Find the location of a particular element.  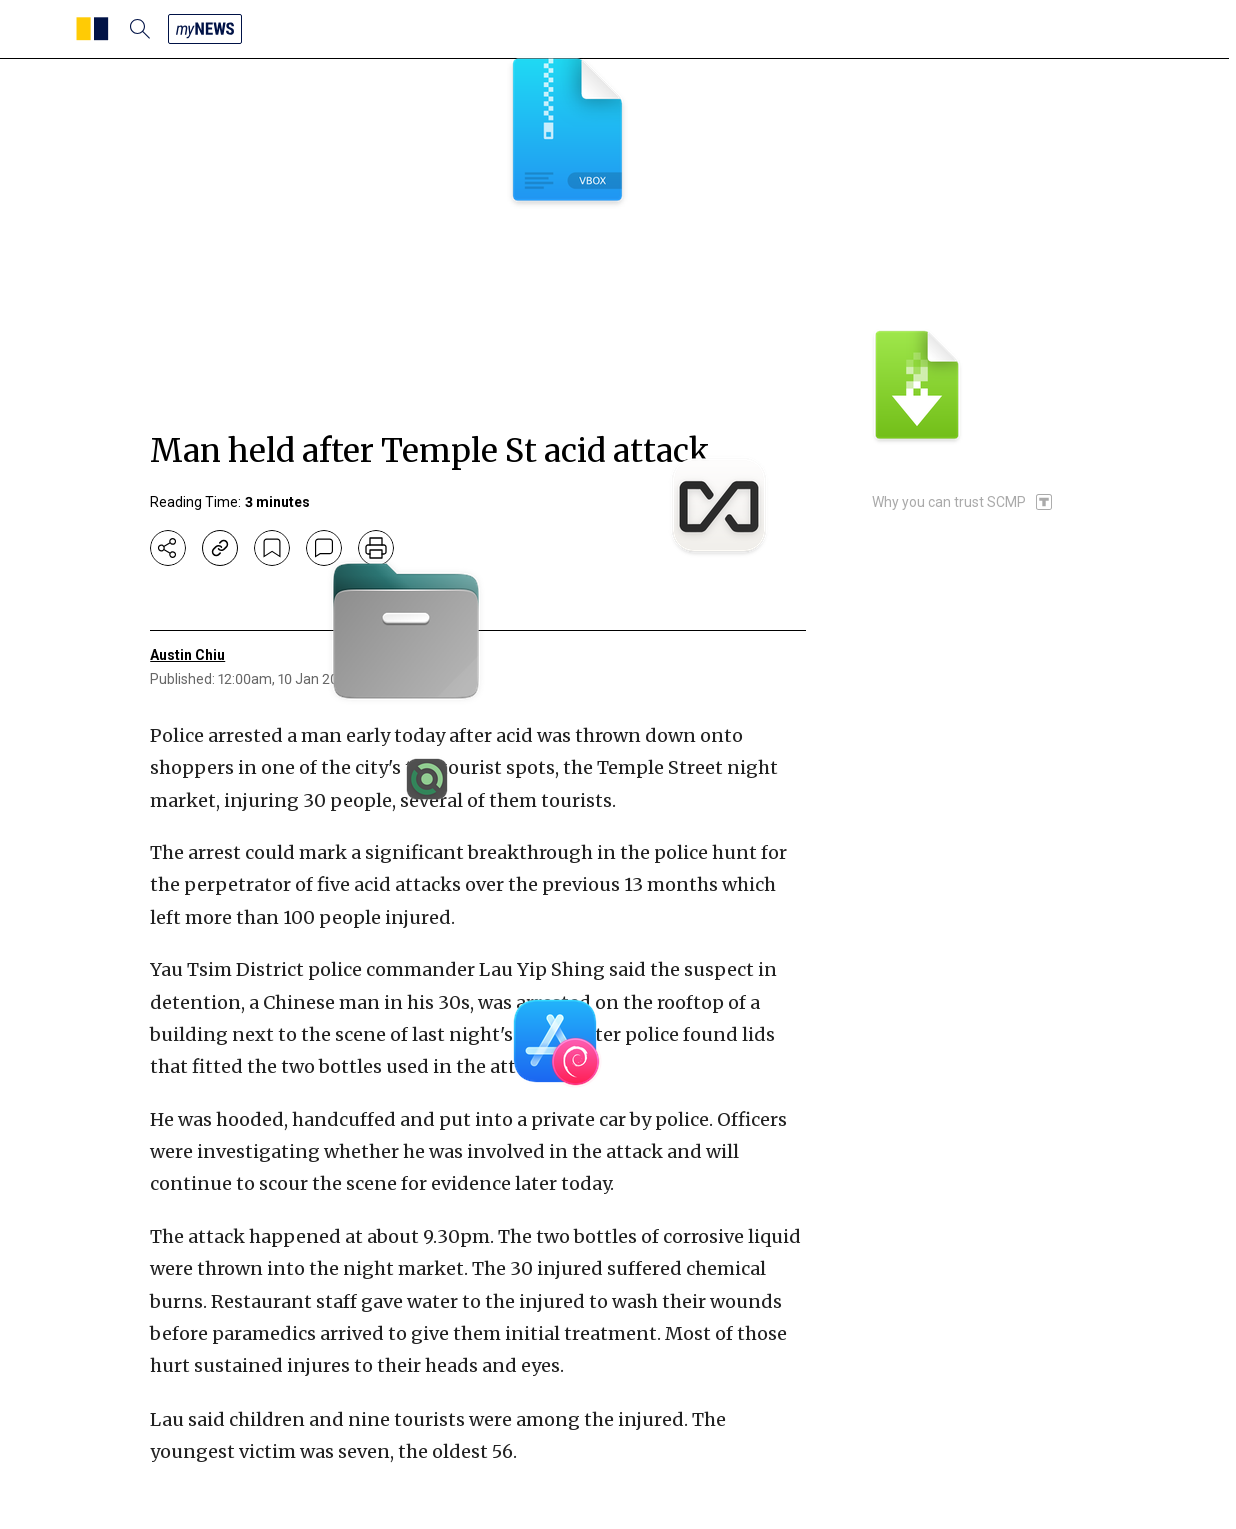

a VirtualBox virtual machine configuration file is located at coordinates (567, 132).